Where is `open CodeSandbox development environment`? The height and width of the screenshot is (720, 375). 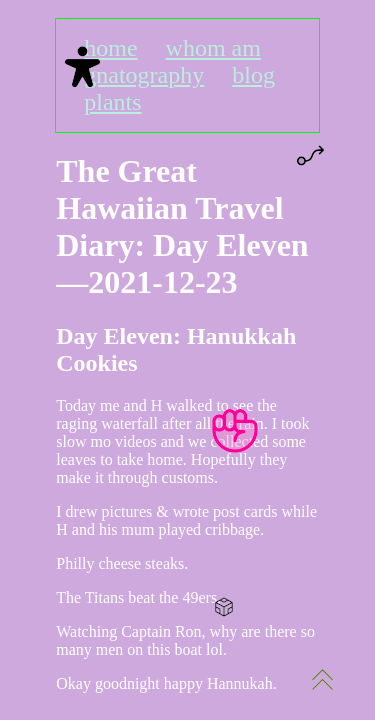 open CodeSandbox development environment is located at coordinates (224, 607).